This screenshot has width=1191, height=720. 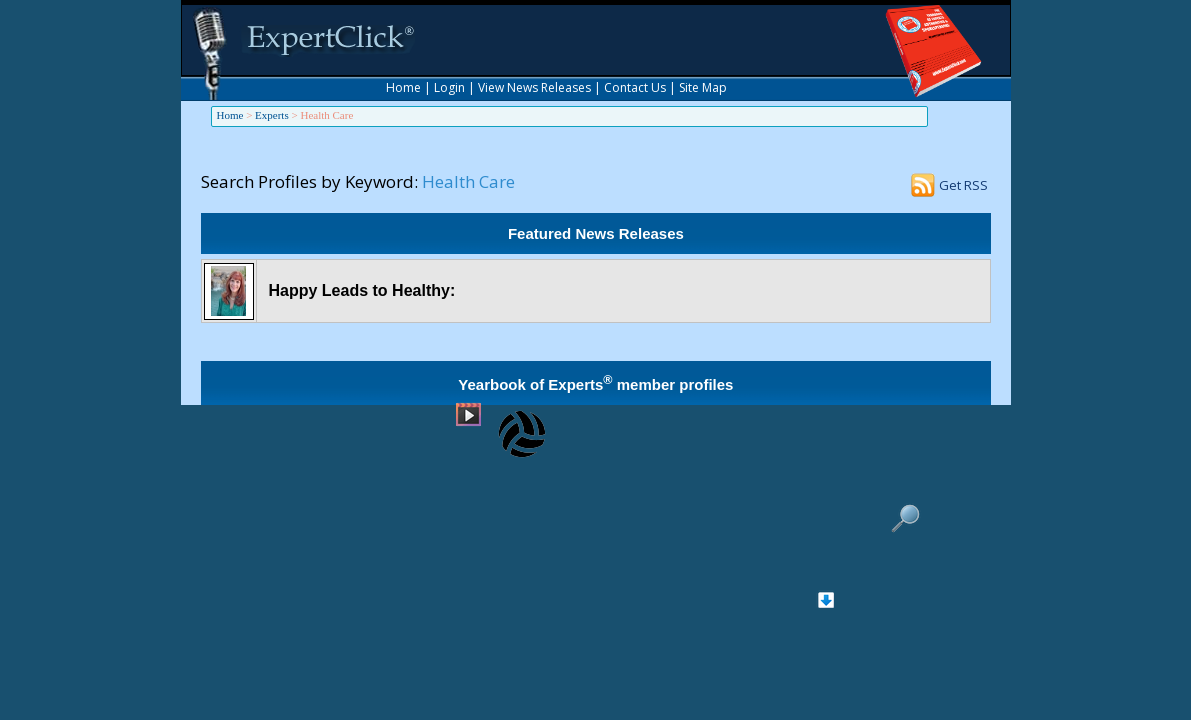 I want to click on download in progress indicator, so click(x=814, y=588).